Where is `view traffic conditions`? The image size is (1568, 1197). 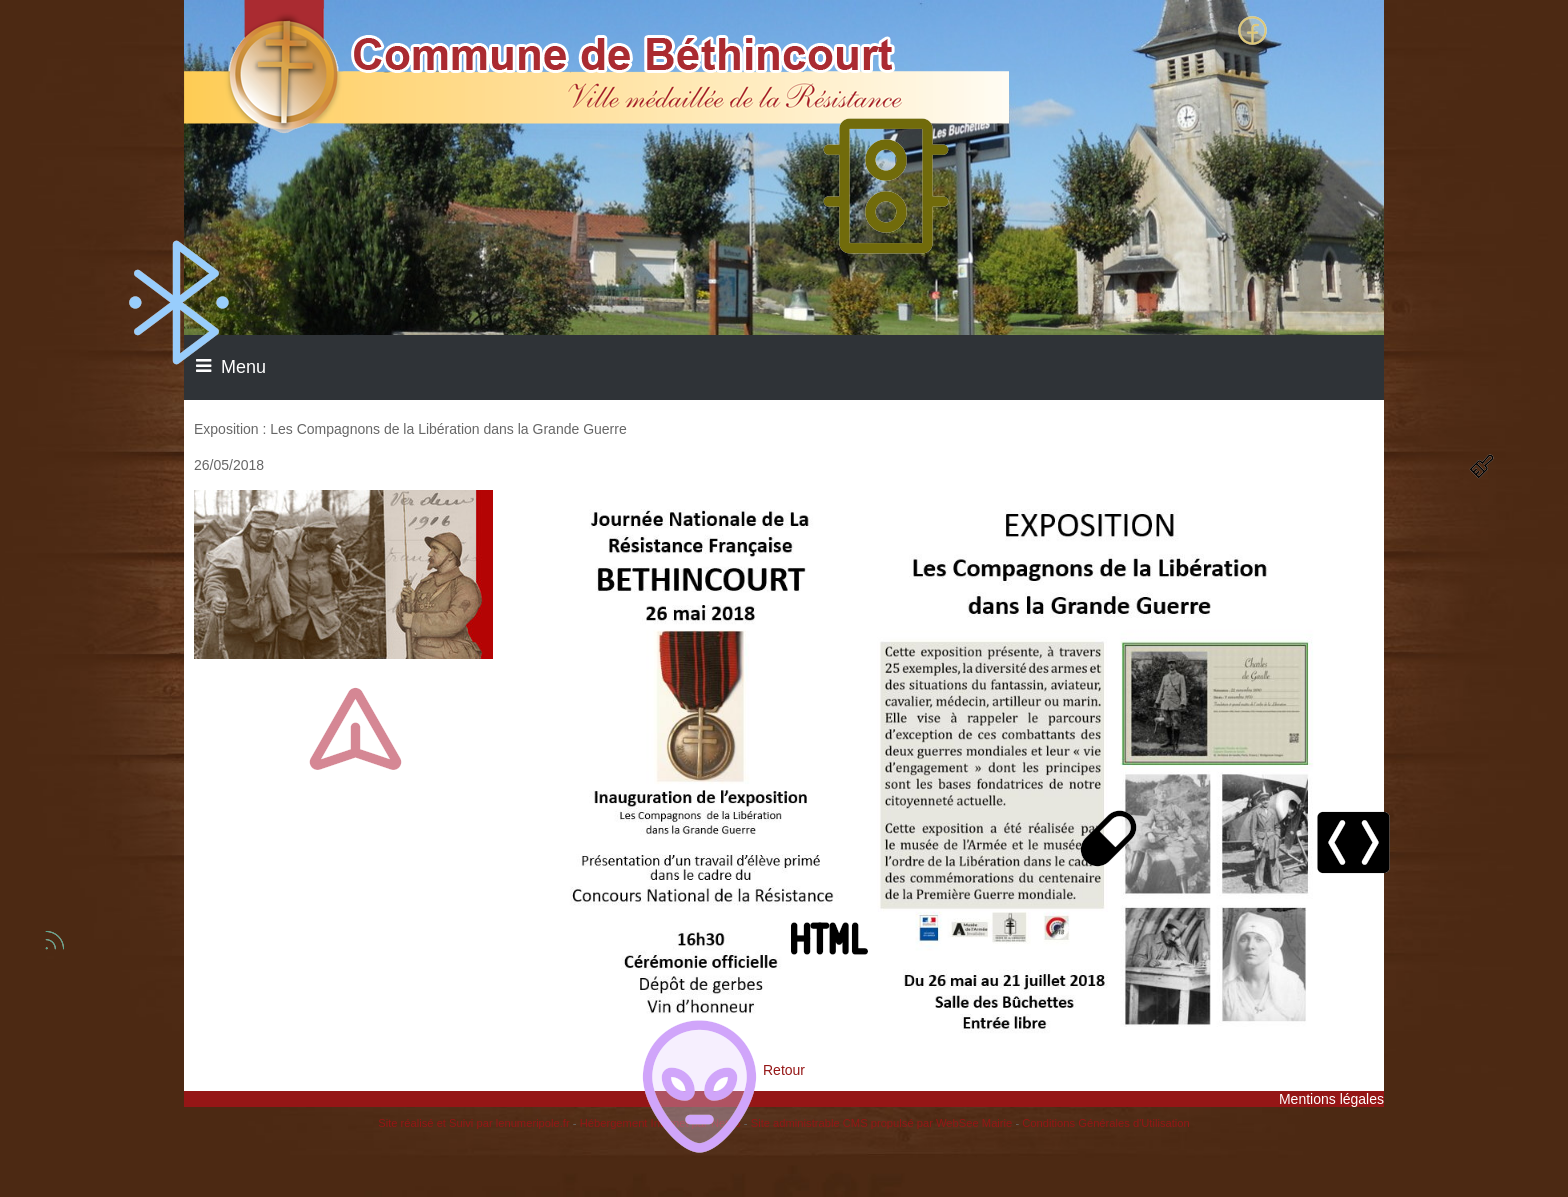
view traffic conditions is located at coordinates (886, 186).